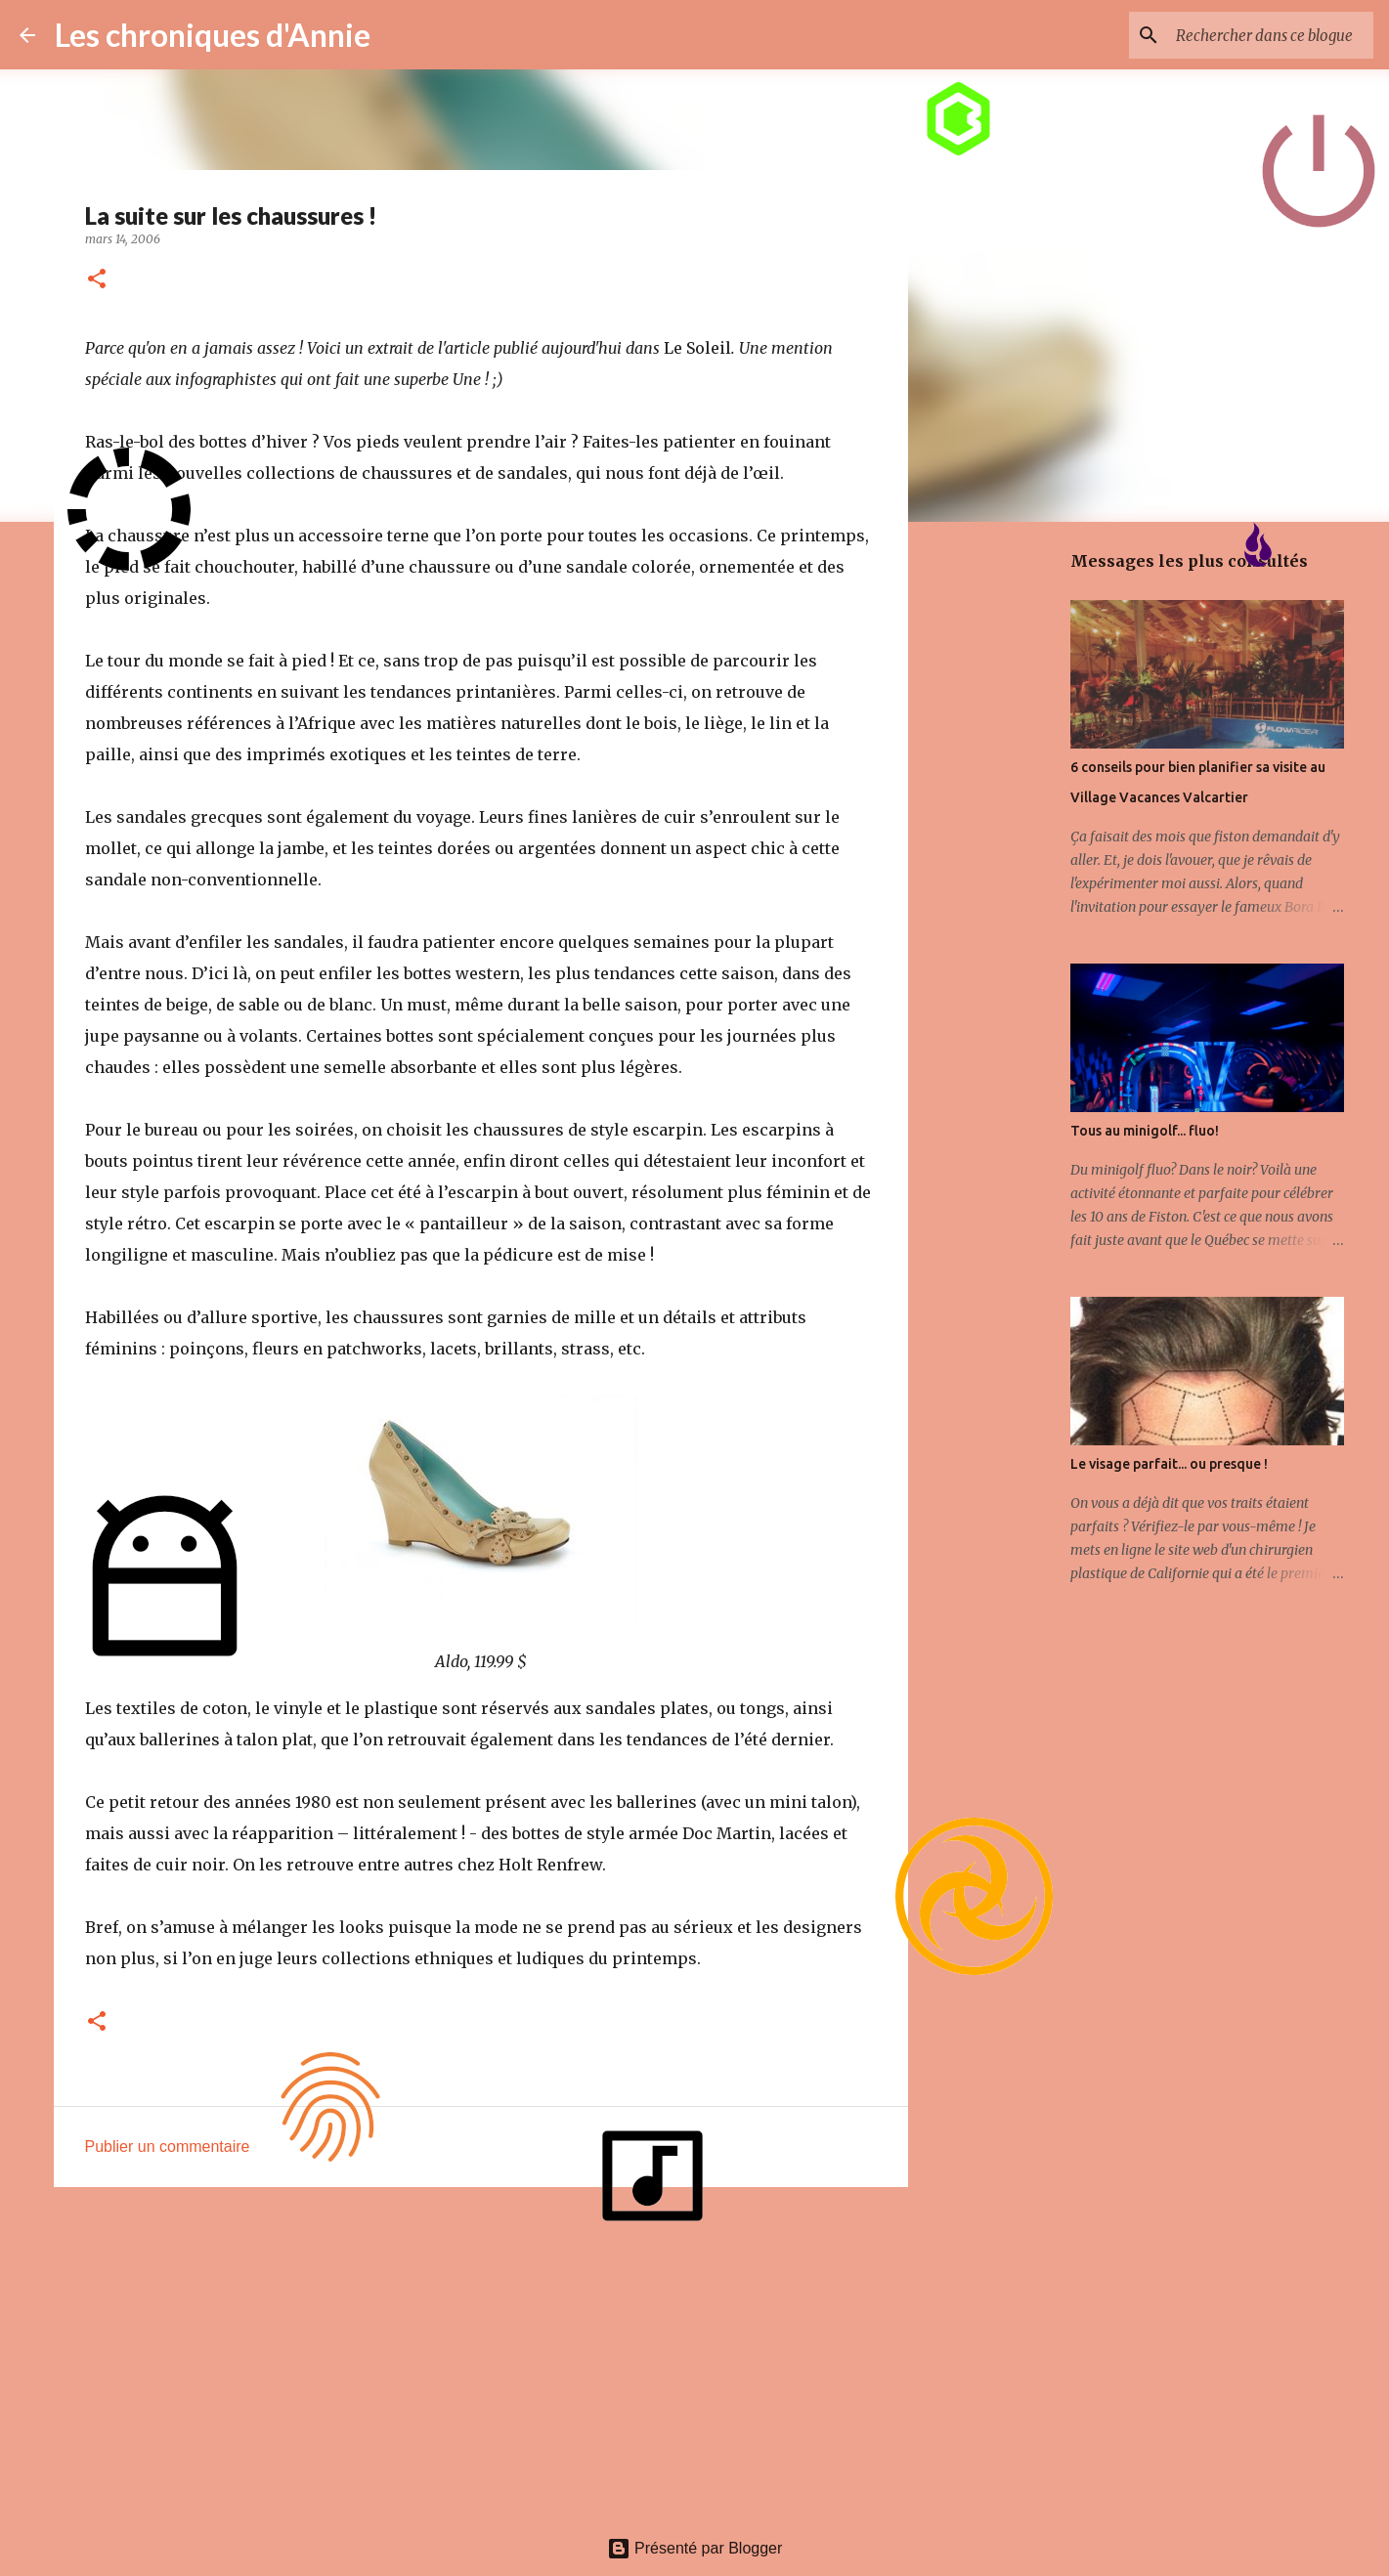 The height and width of the screenshot is (2576, 1389). What do you see at coordinates (974, 1896) in the screenshot?
I see `open the Katana application` at bounding box center [974, 1896].